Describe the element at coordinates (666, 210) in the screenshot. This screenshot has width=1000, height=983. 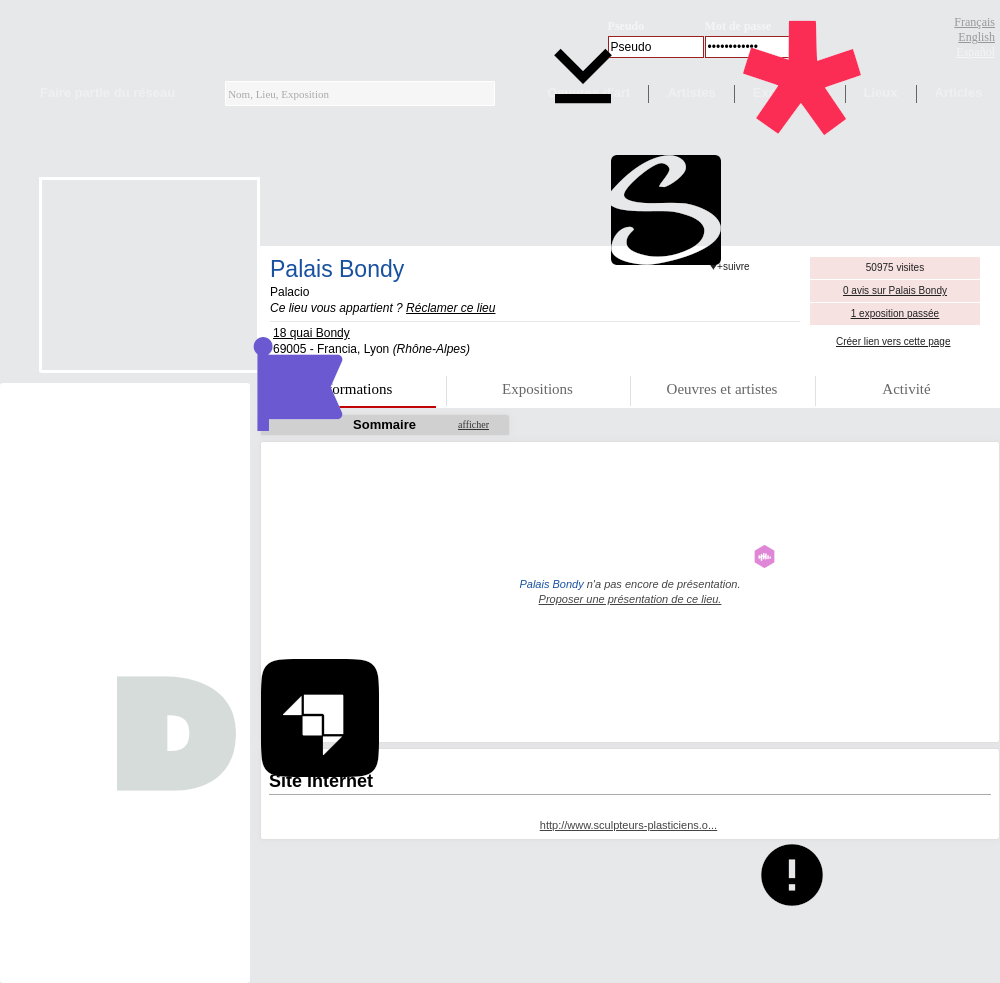
I see `visit The Spriters Resource website` at that location.